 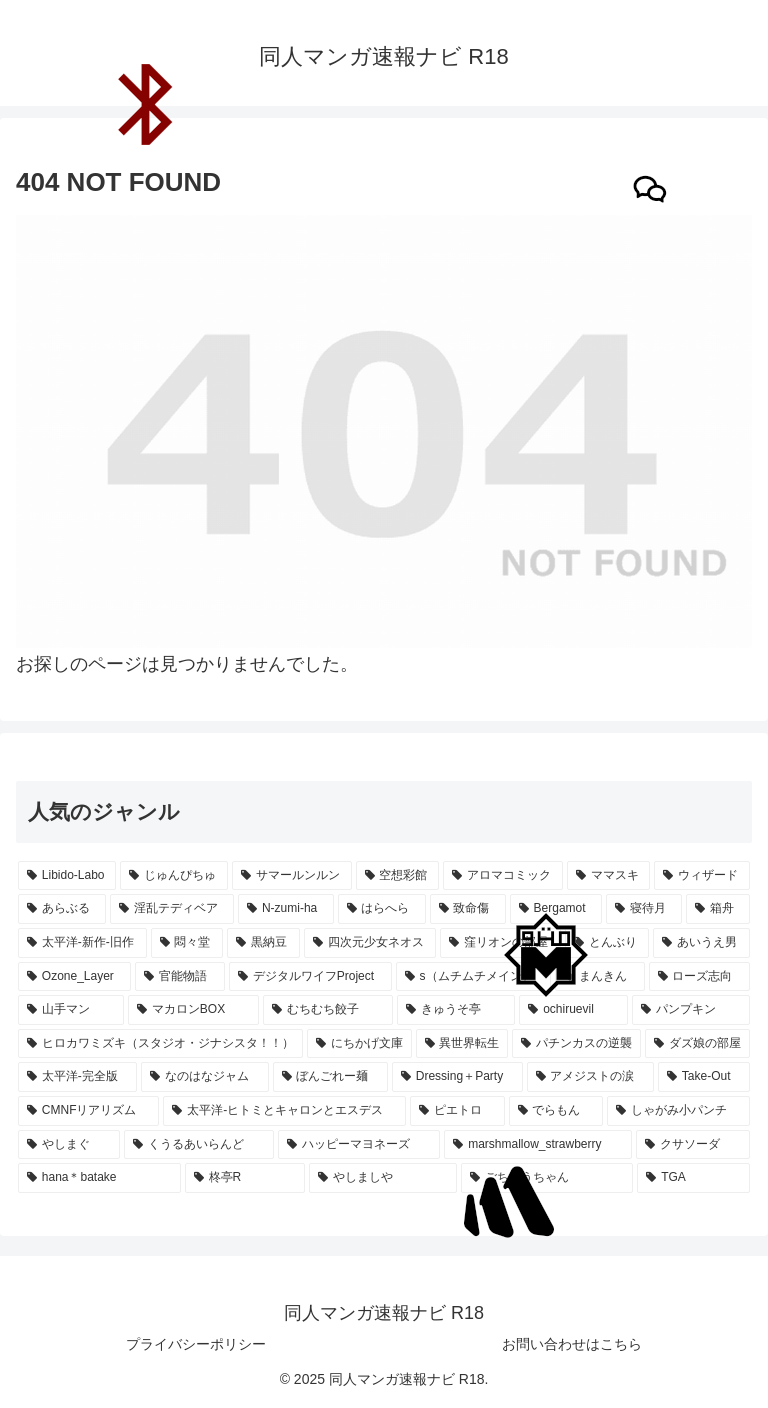 I want to click on toggle bluetooth connectivity, so click(x=145, y=104).